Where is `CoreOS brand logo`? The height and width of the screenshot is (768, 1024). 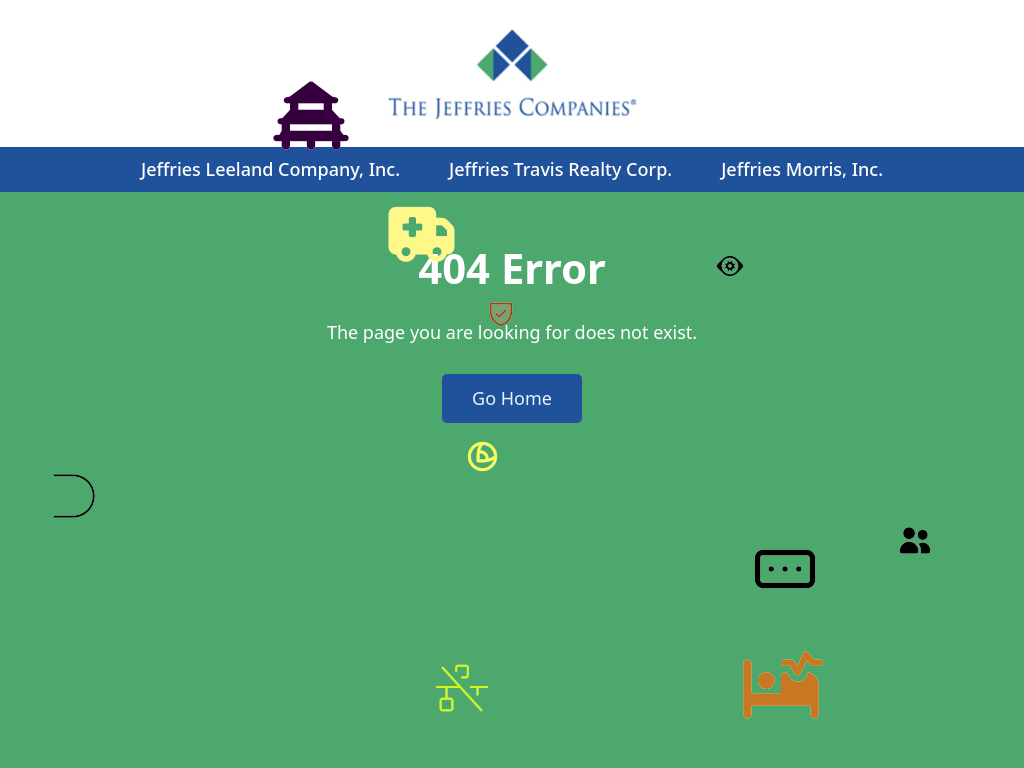
CoreOS brand logo is located at coordinates (482, 456).